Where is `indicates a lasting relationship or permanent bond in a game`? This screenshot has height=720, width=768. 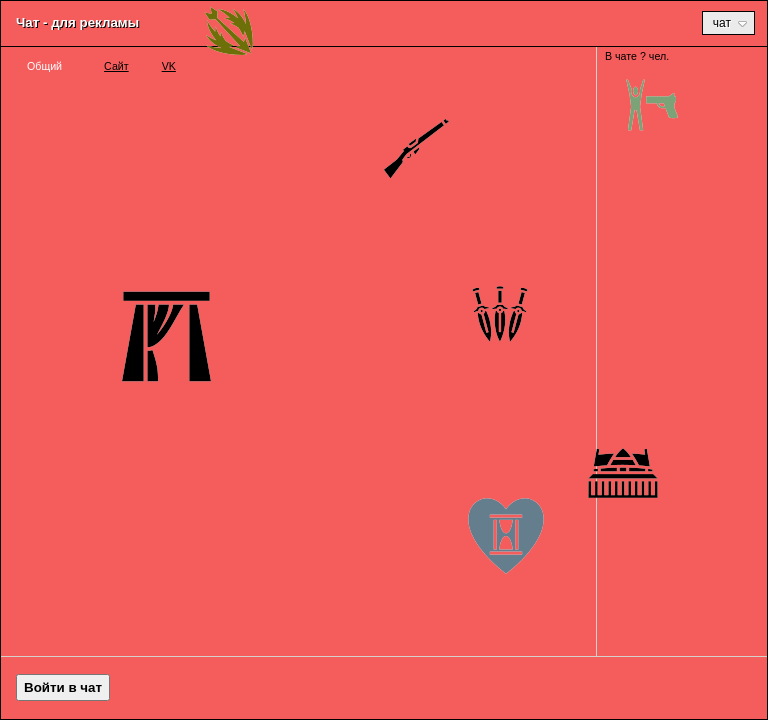 indicates a lasting relationship or permanent bond in a game is located at coordinates (506, 536).